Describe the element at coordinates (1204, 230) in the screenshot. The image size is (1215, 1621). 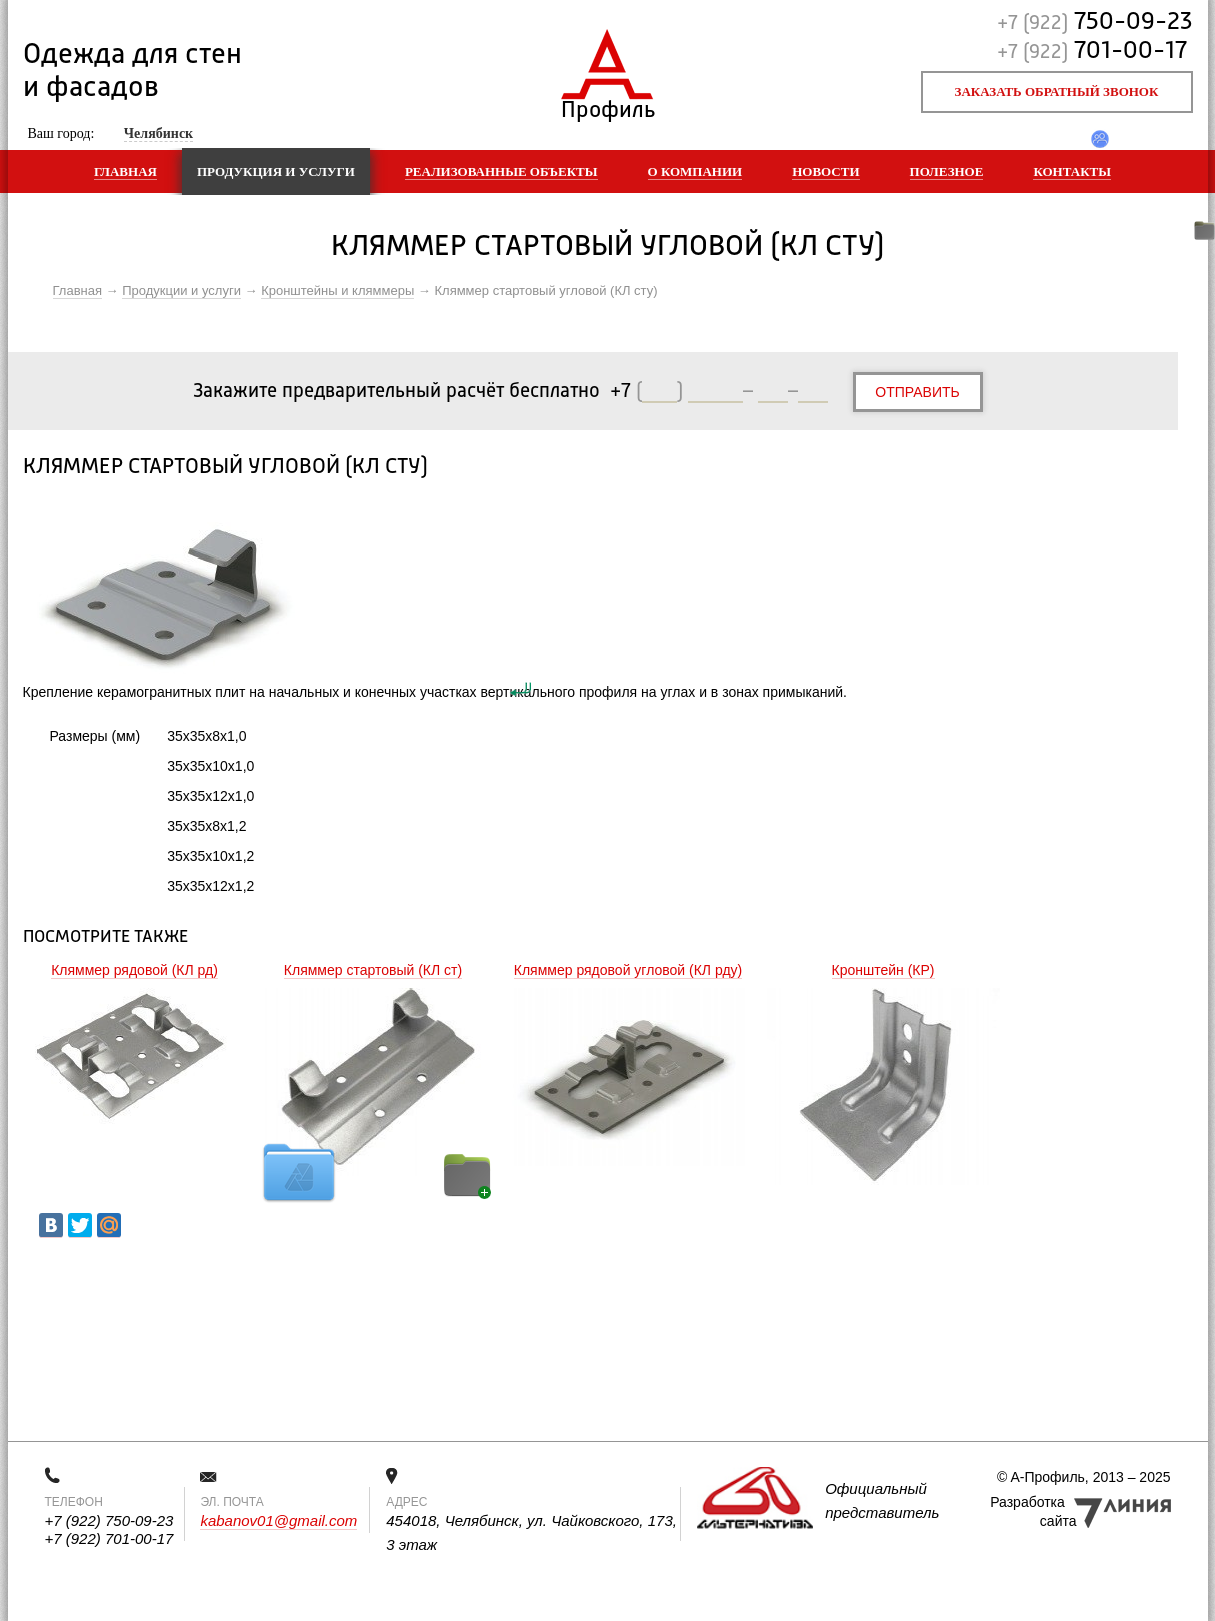
I see `open a folder to view its contents` at that location.